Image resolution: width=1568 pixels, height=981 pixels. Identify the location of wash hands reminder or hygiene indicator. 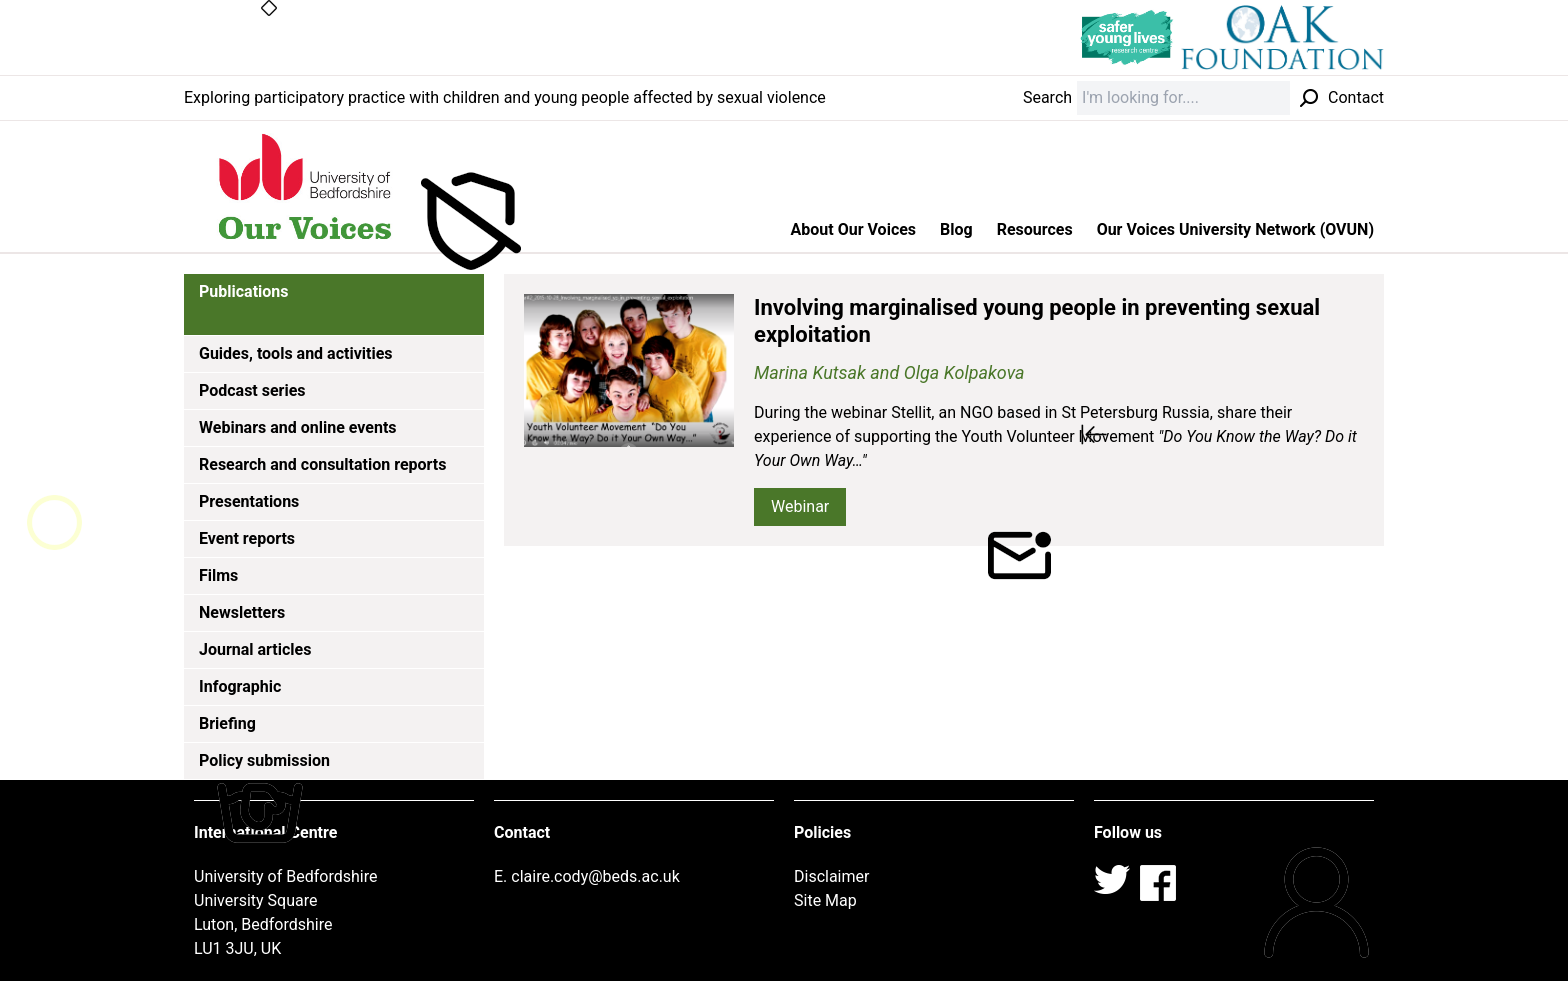
(260, 813).